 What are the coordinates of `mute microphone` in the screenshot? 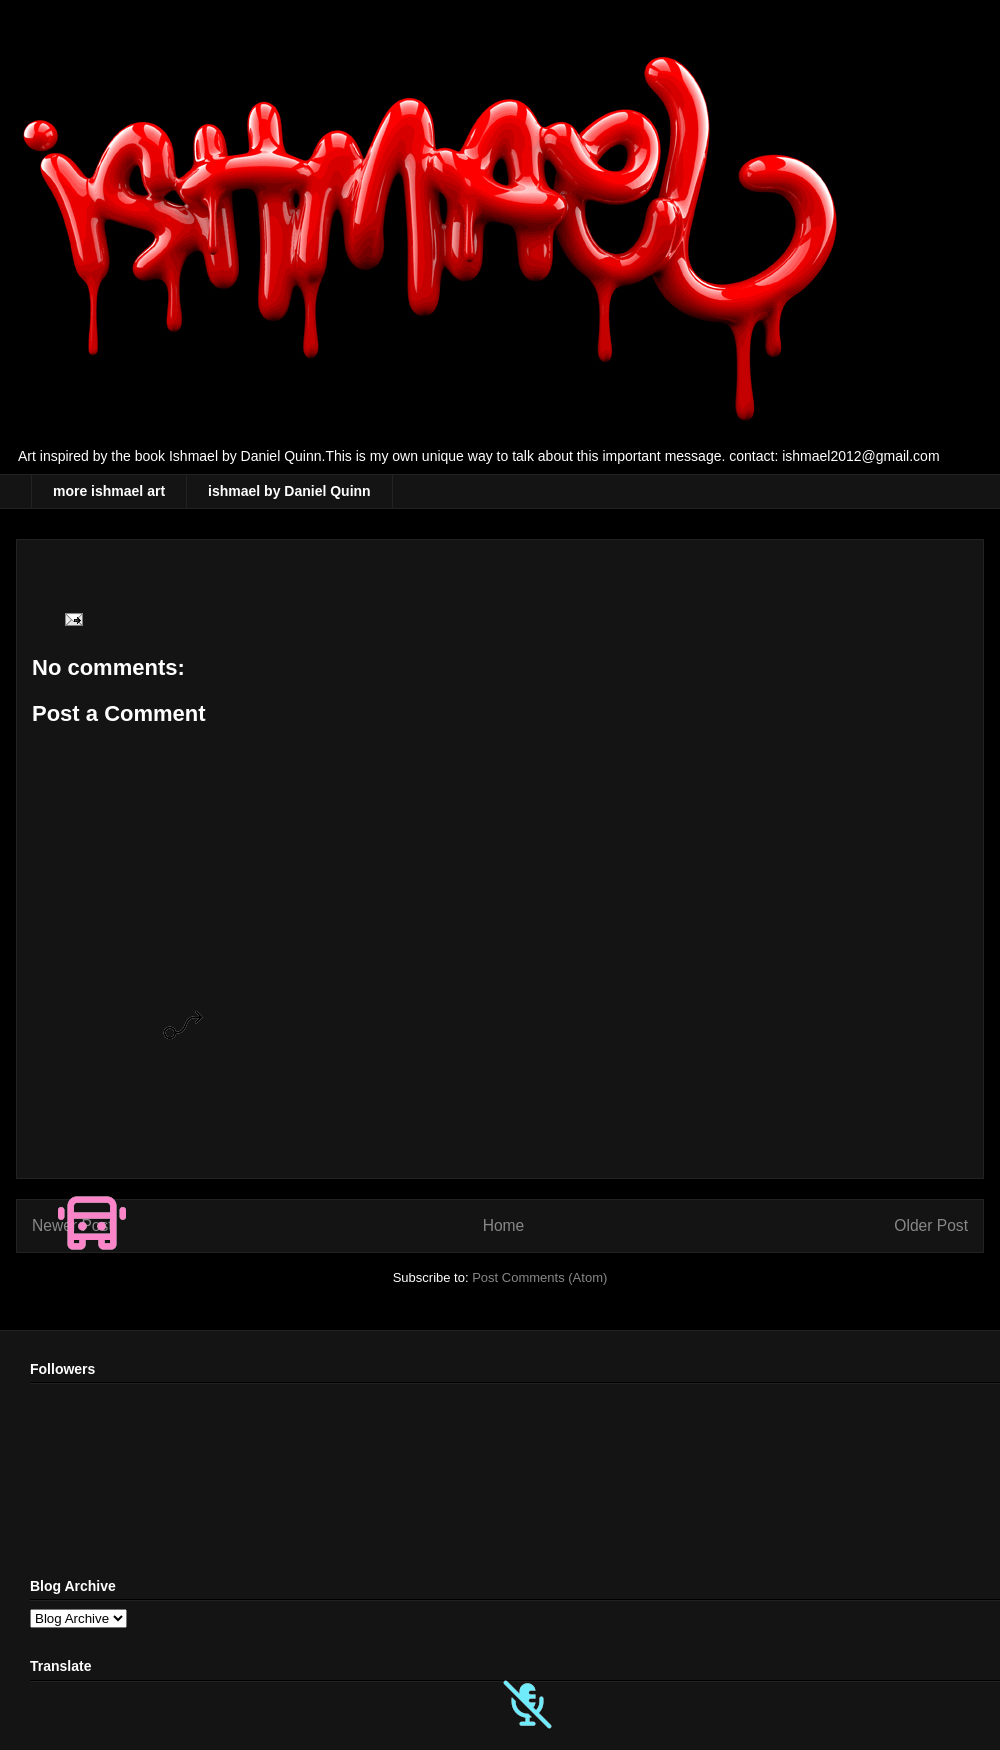 It's located at (527, 1704).